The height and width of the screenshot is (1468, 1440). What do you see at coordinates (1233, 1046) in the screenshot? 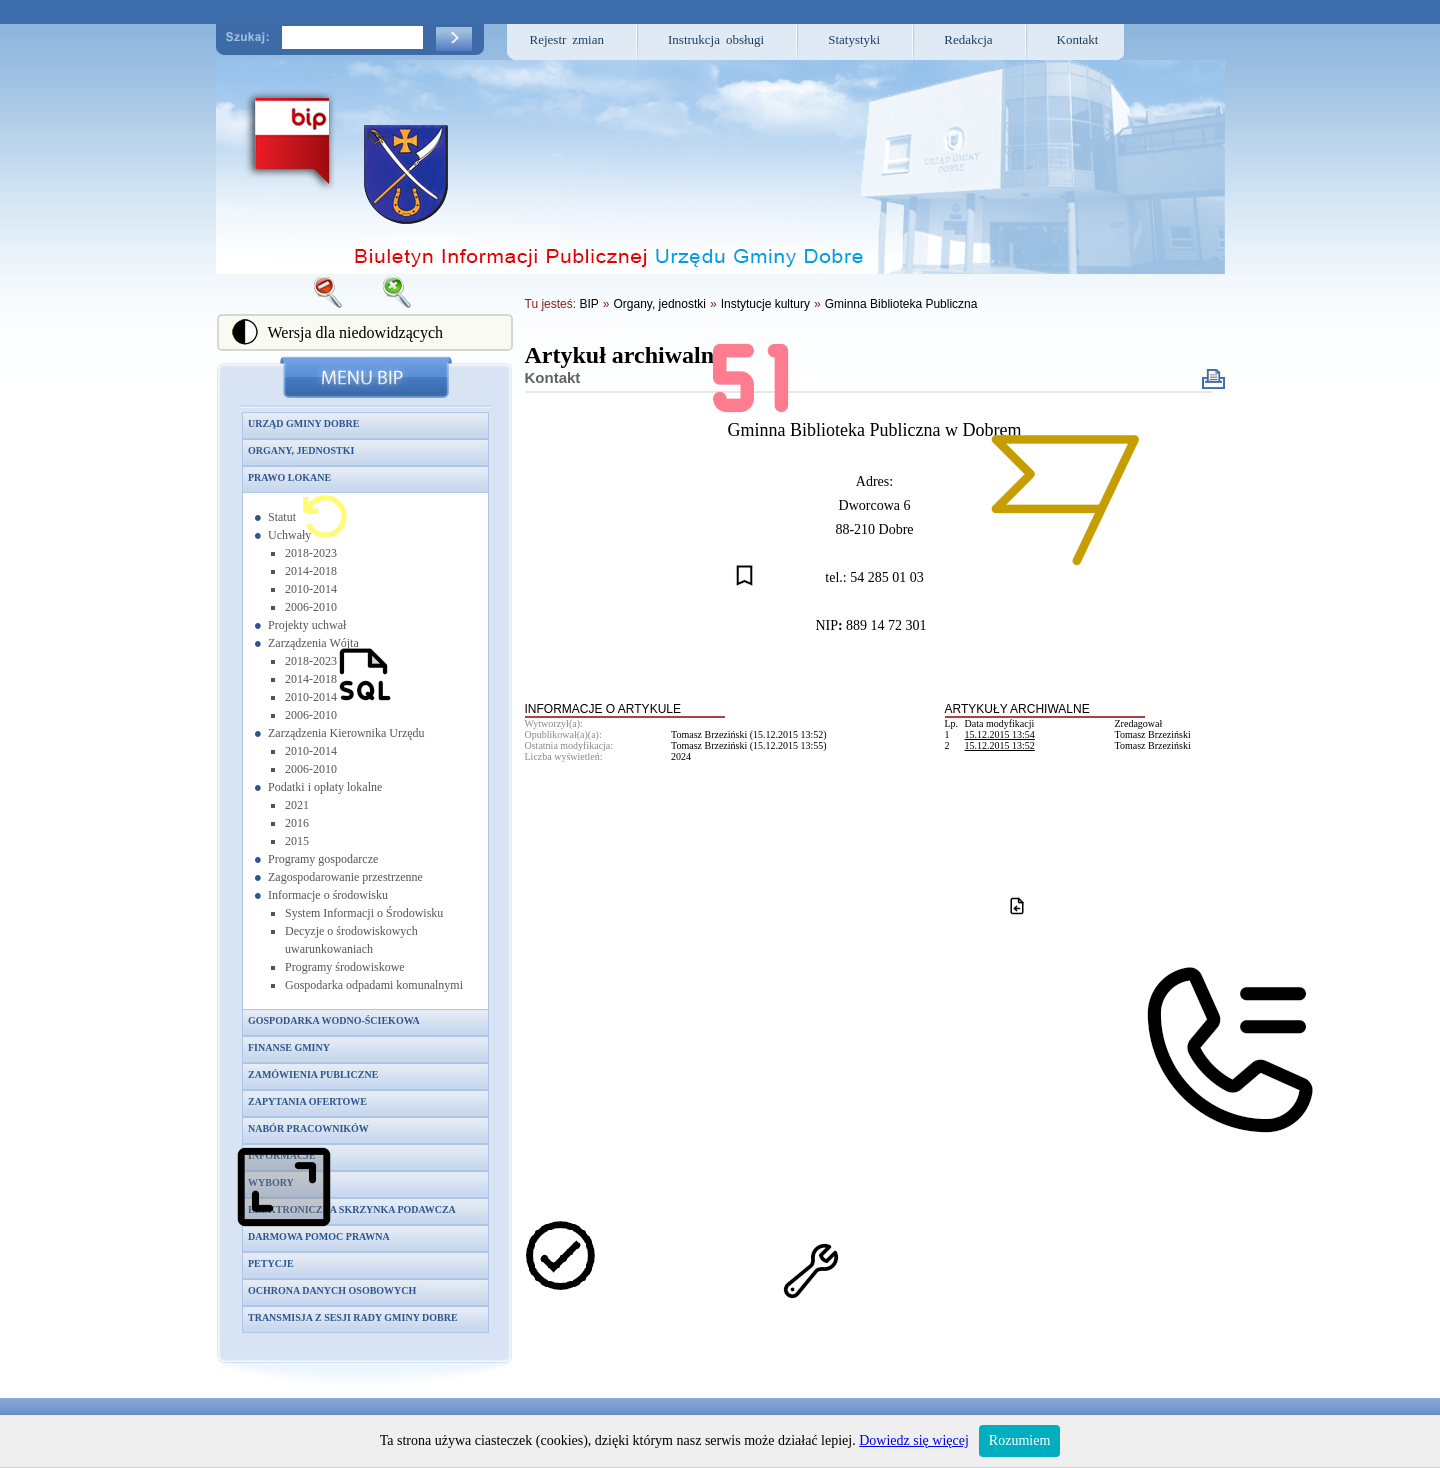
I see `view contact list or phone directory` at bounding box center [1233, 1046].